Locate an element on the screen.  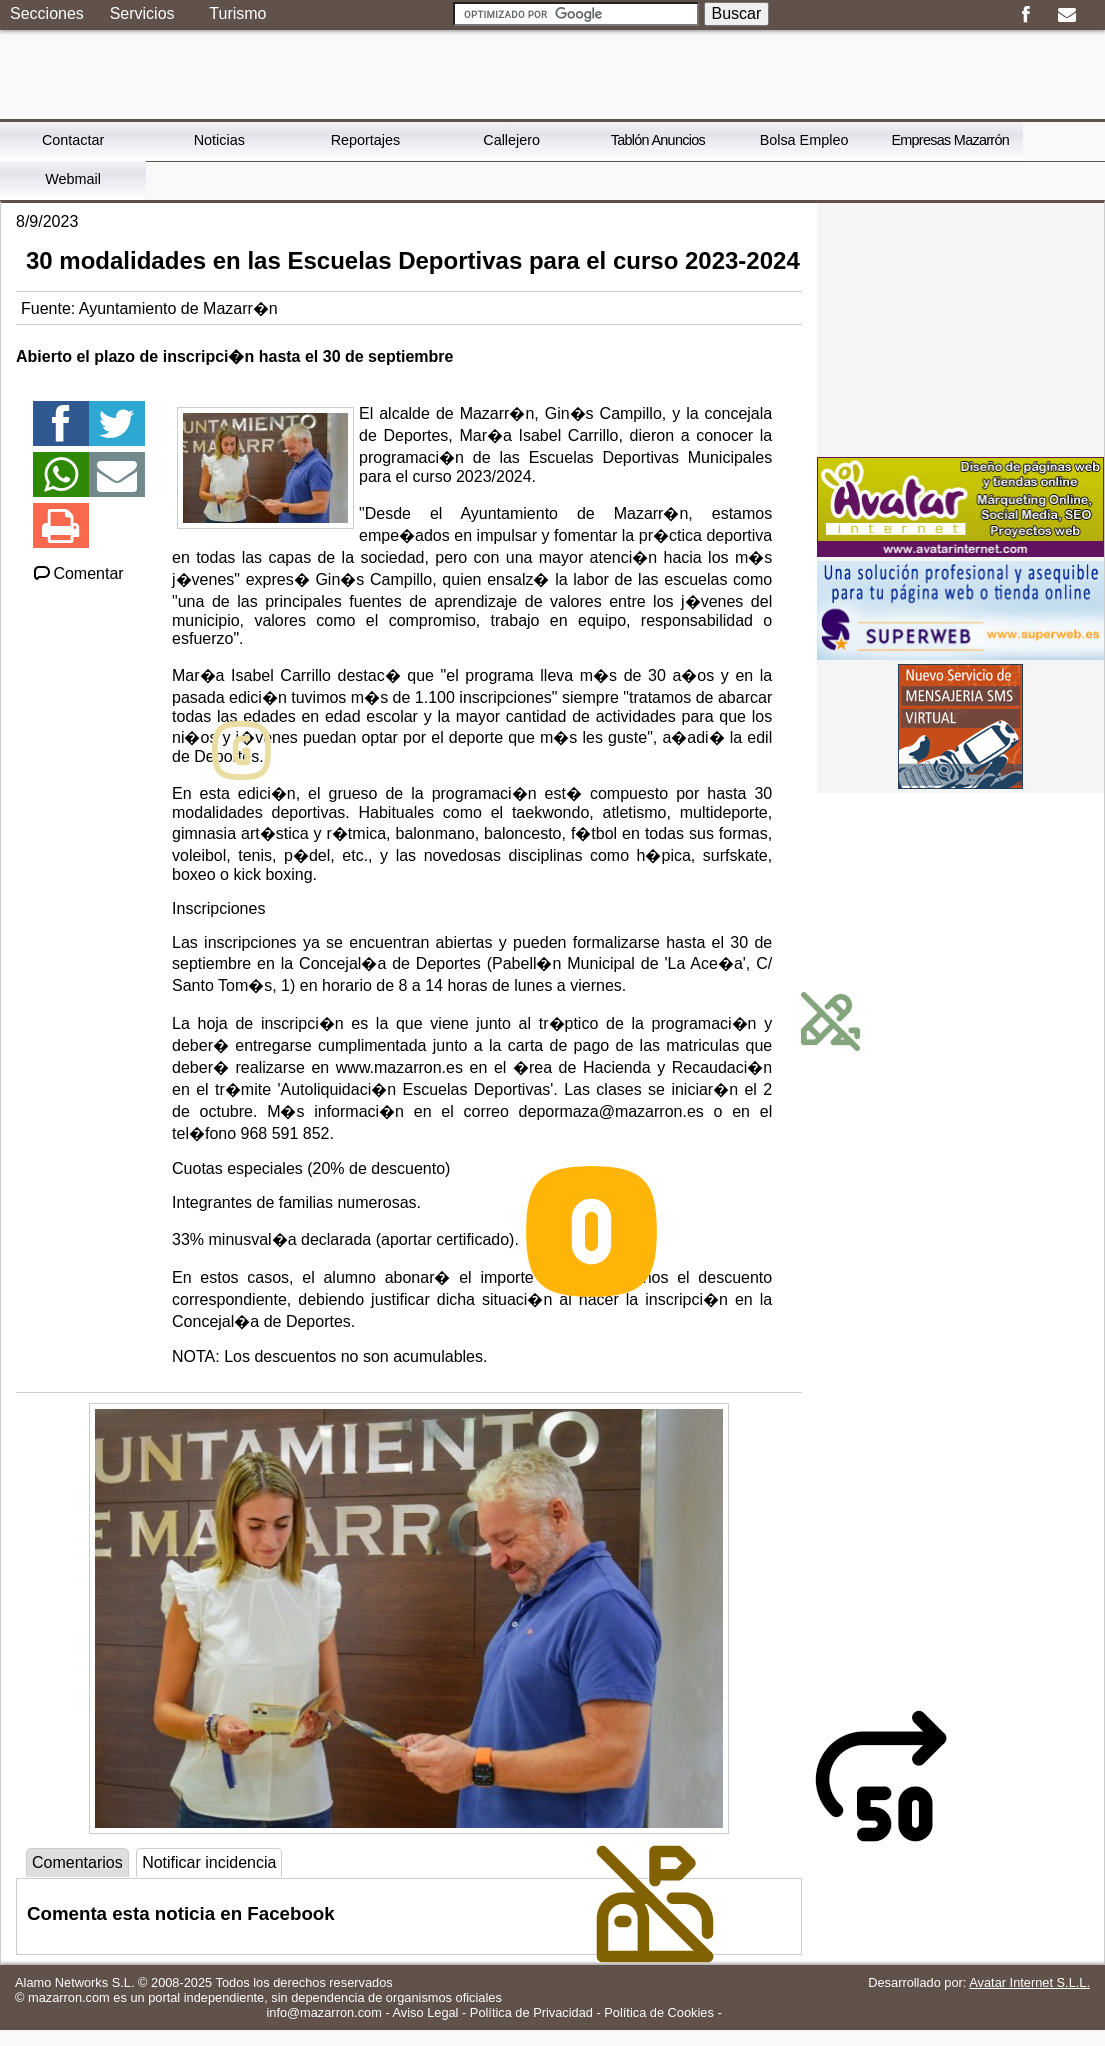
skip forward 50 seconds is located at coordinates (884, 1779).